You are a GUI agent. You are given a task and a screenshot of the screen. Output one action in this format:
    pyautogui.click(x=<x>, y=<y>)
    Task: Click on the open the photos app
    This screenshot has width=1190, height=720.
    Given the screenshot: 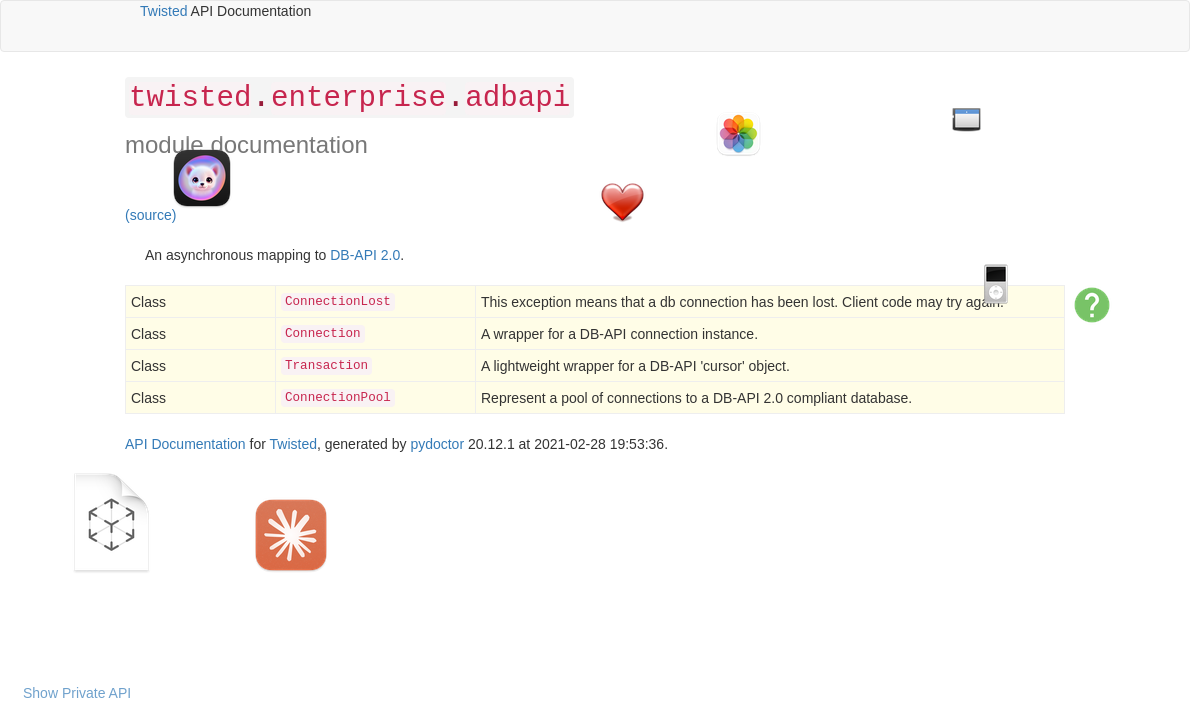 What is the action you would take?
    pyautogui.click(x=738, y=133)
    